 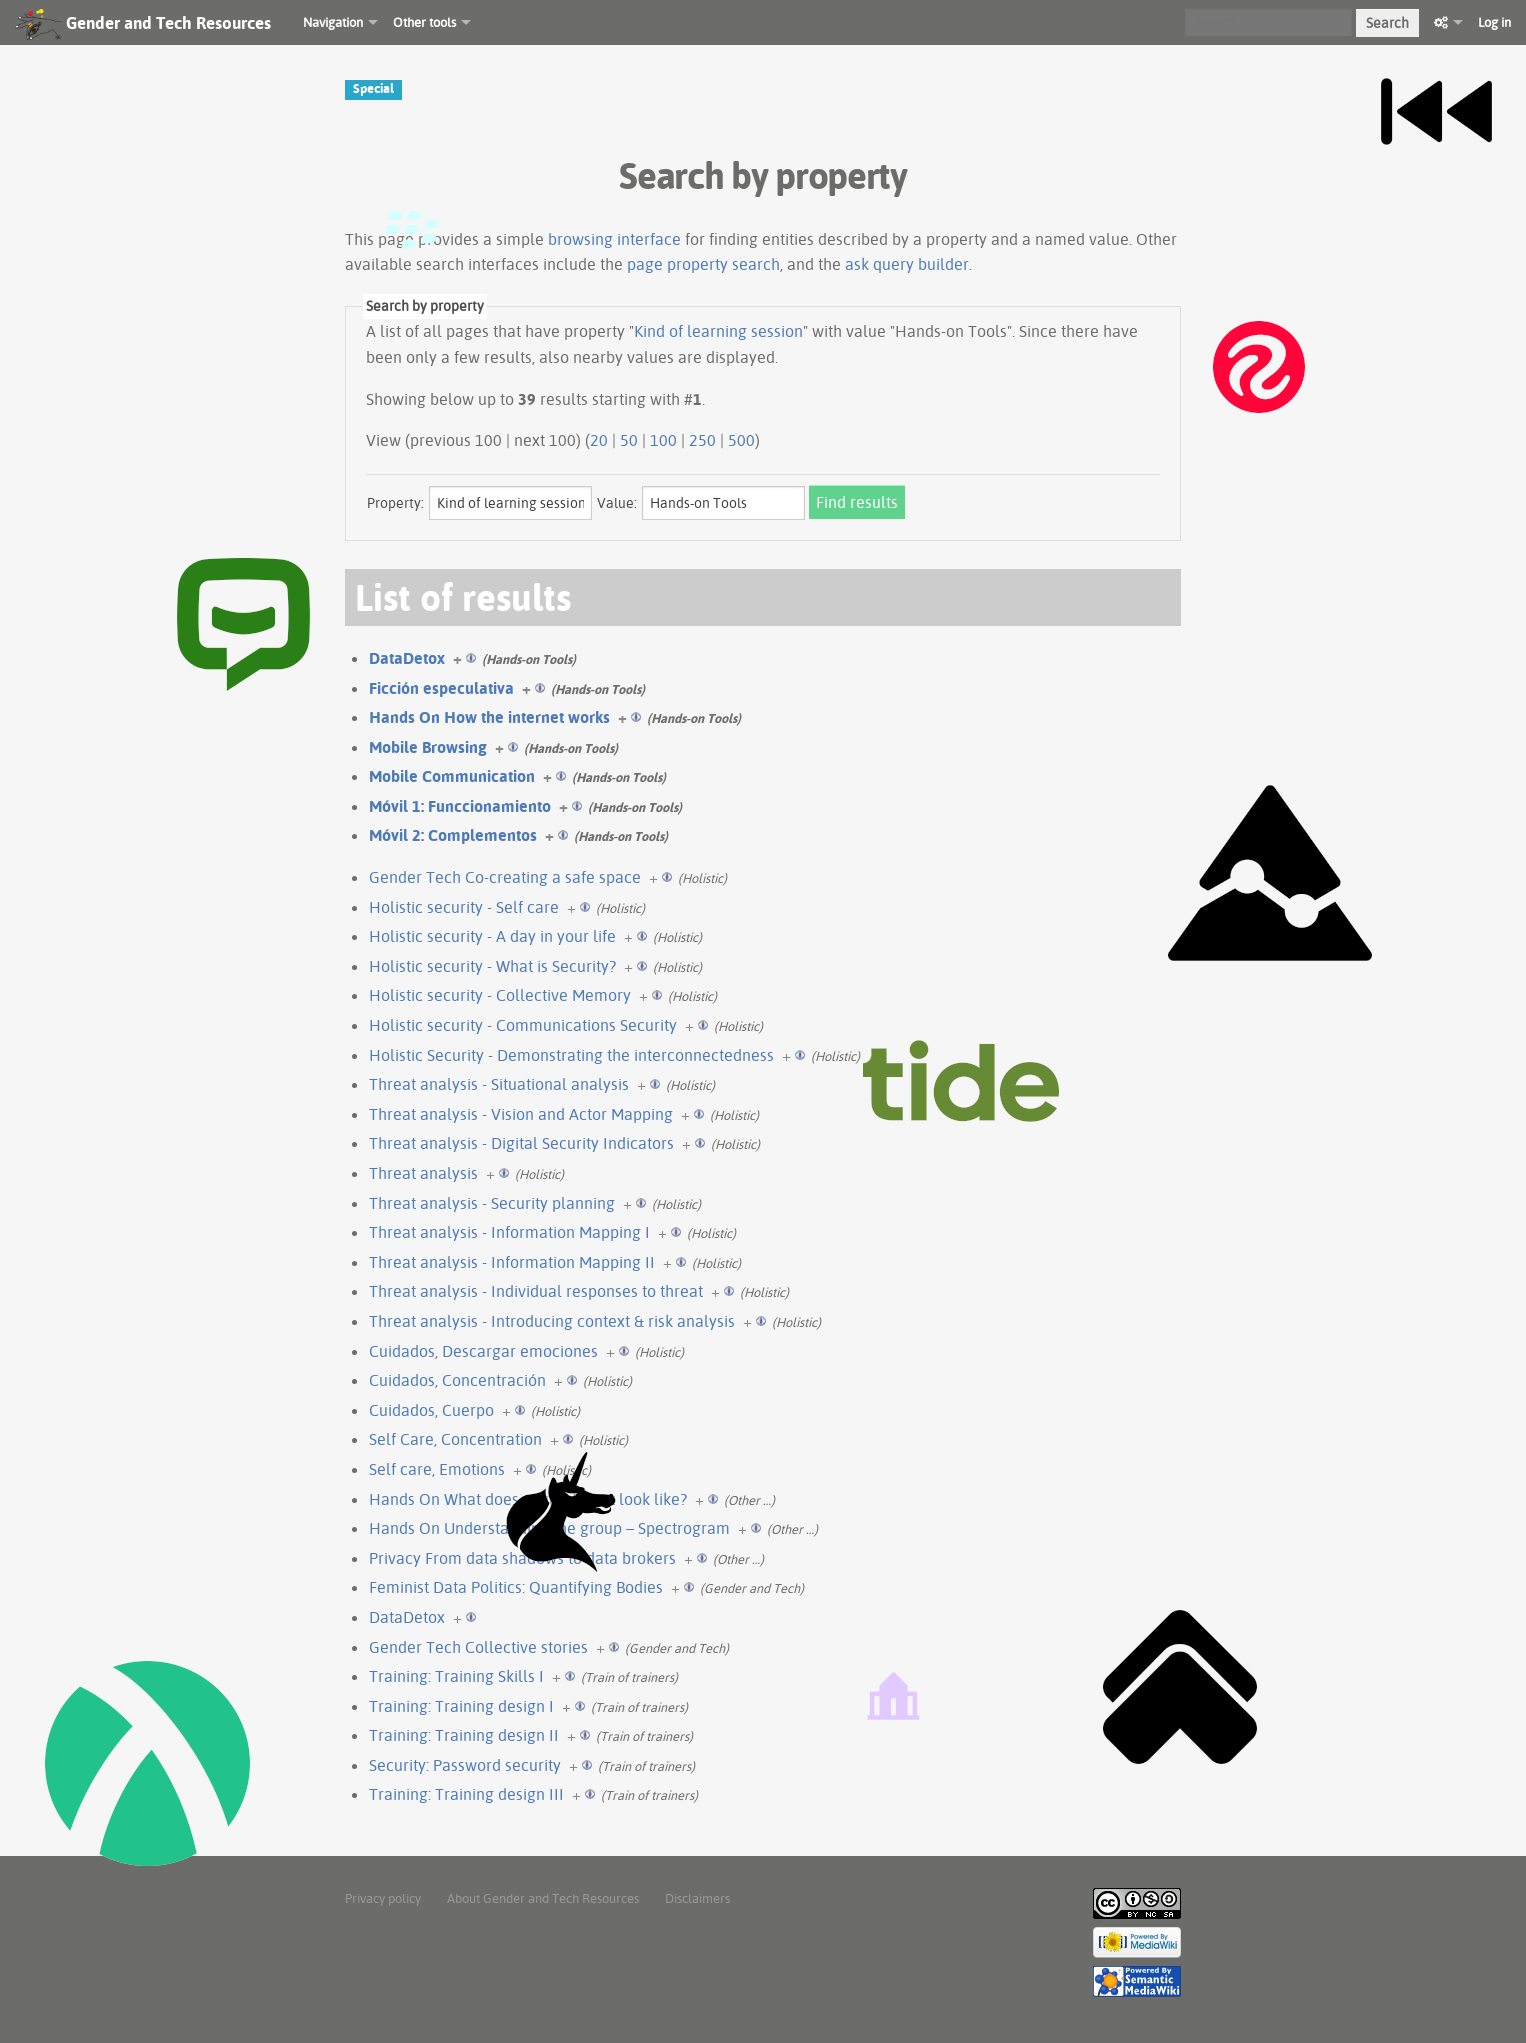 What do you see at coordinates (412, 230) in the screenshot?
I see `blackberry brand or company logo` at bounding box center [412, 230].